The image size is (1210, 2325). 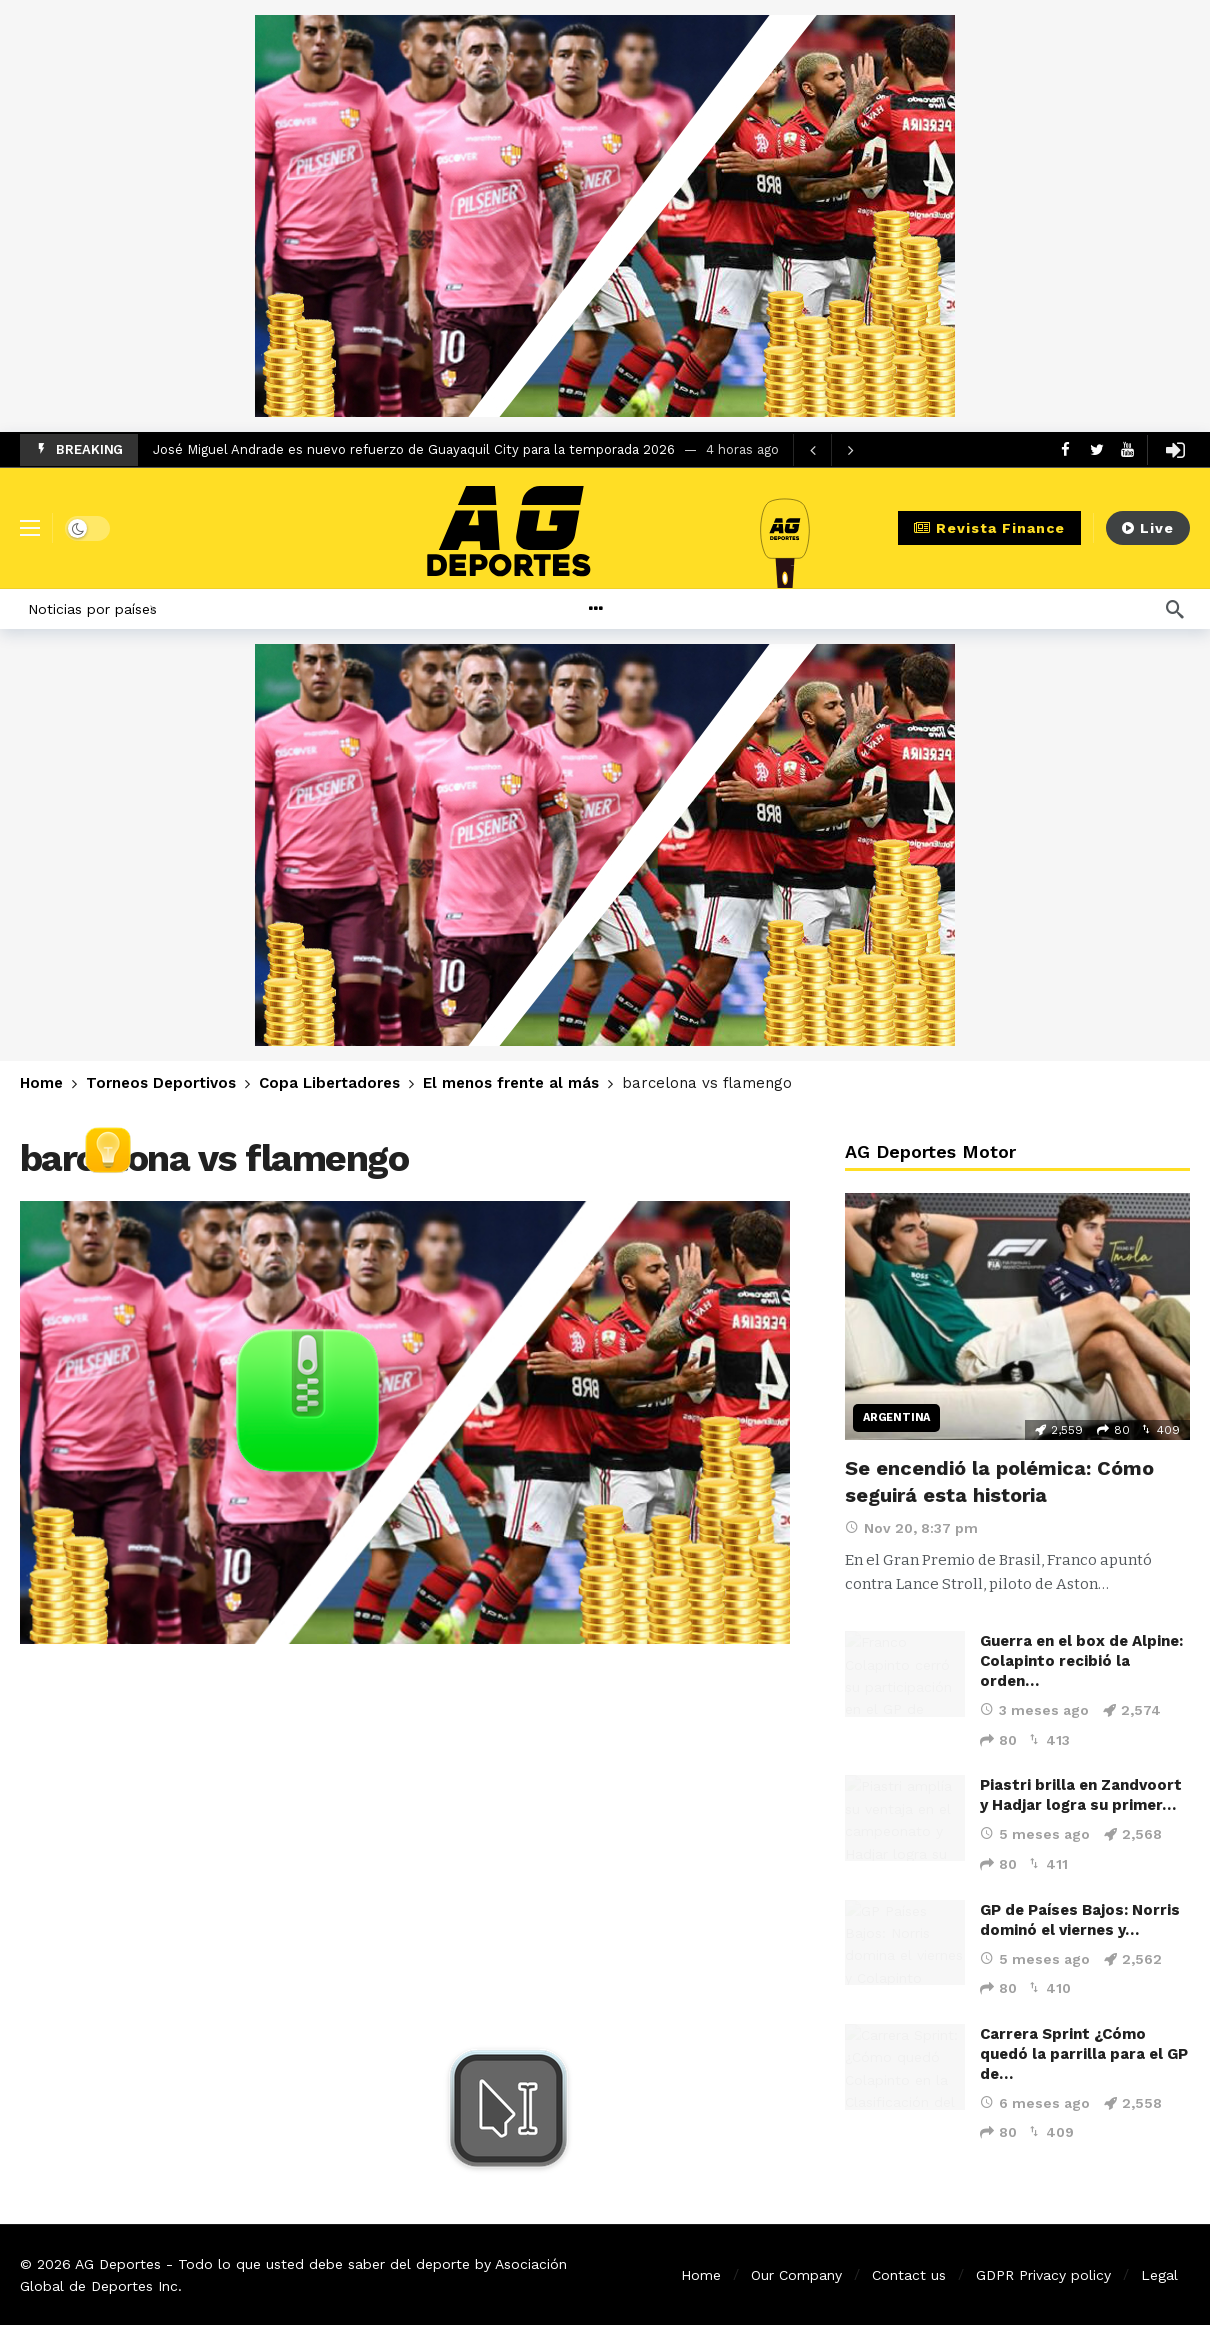 What do you see at coordinates (307, 1400) in the screenshot?
I see `open Archive Utility to compress or extract files` at bounding box center [307, 1400].